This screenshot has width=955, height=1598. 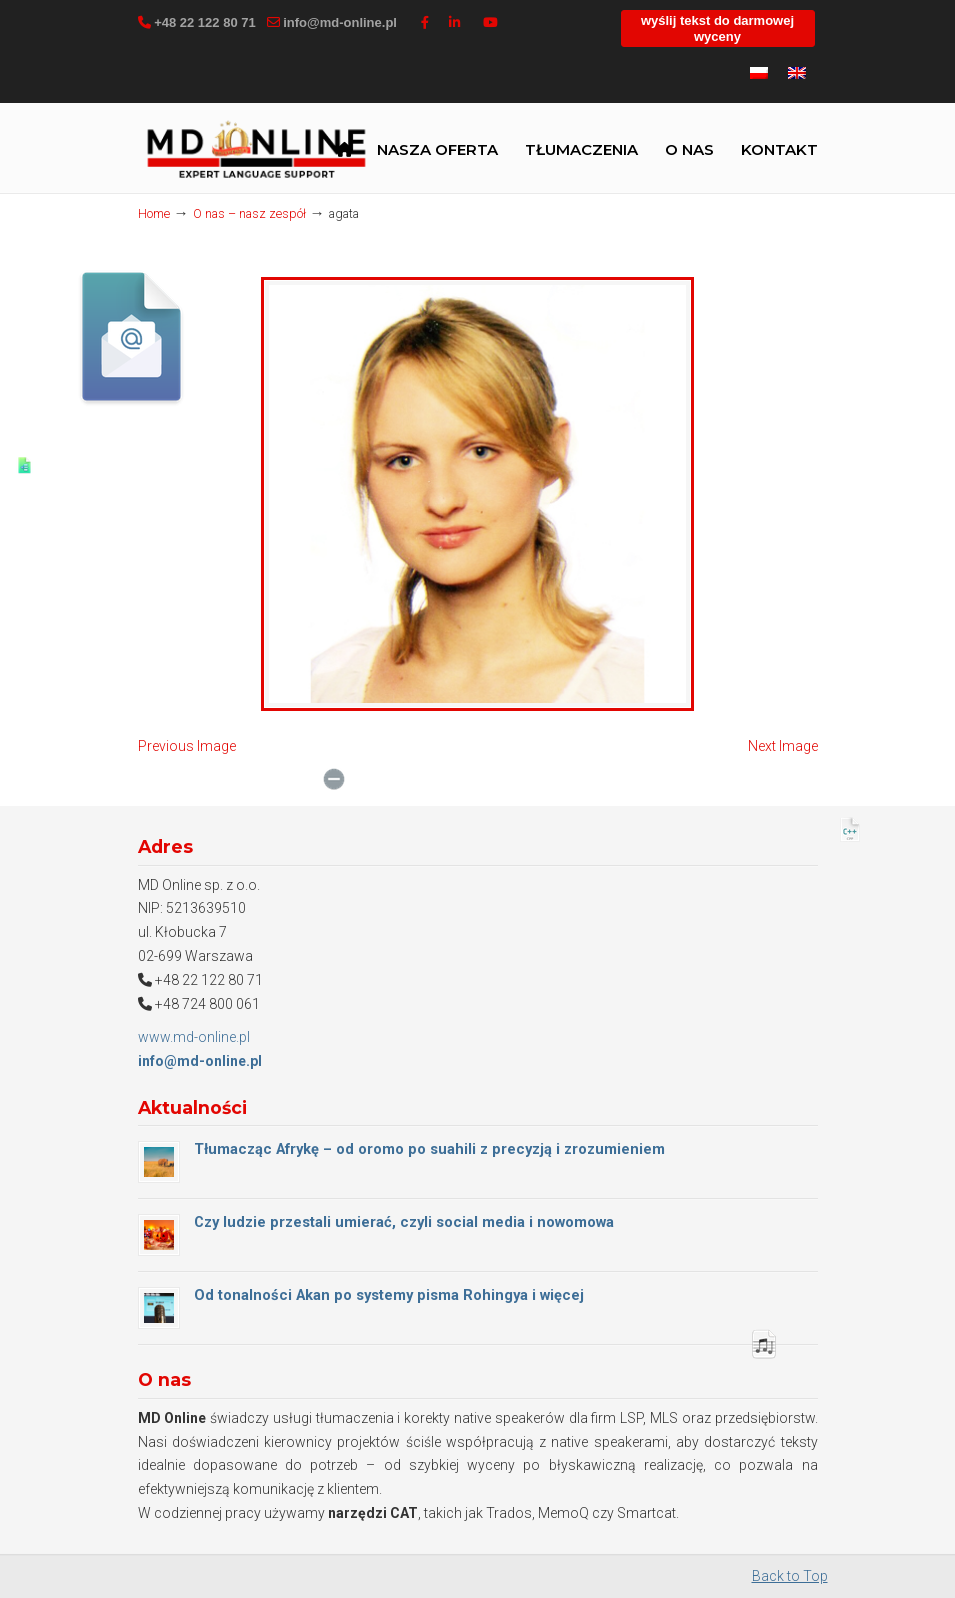 What do you see at coordinates (334, 779) in the screenshot?
I see `indicates file excluded from dropbox selective sync` at bounding box center [334, 779].